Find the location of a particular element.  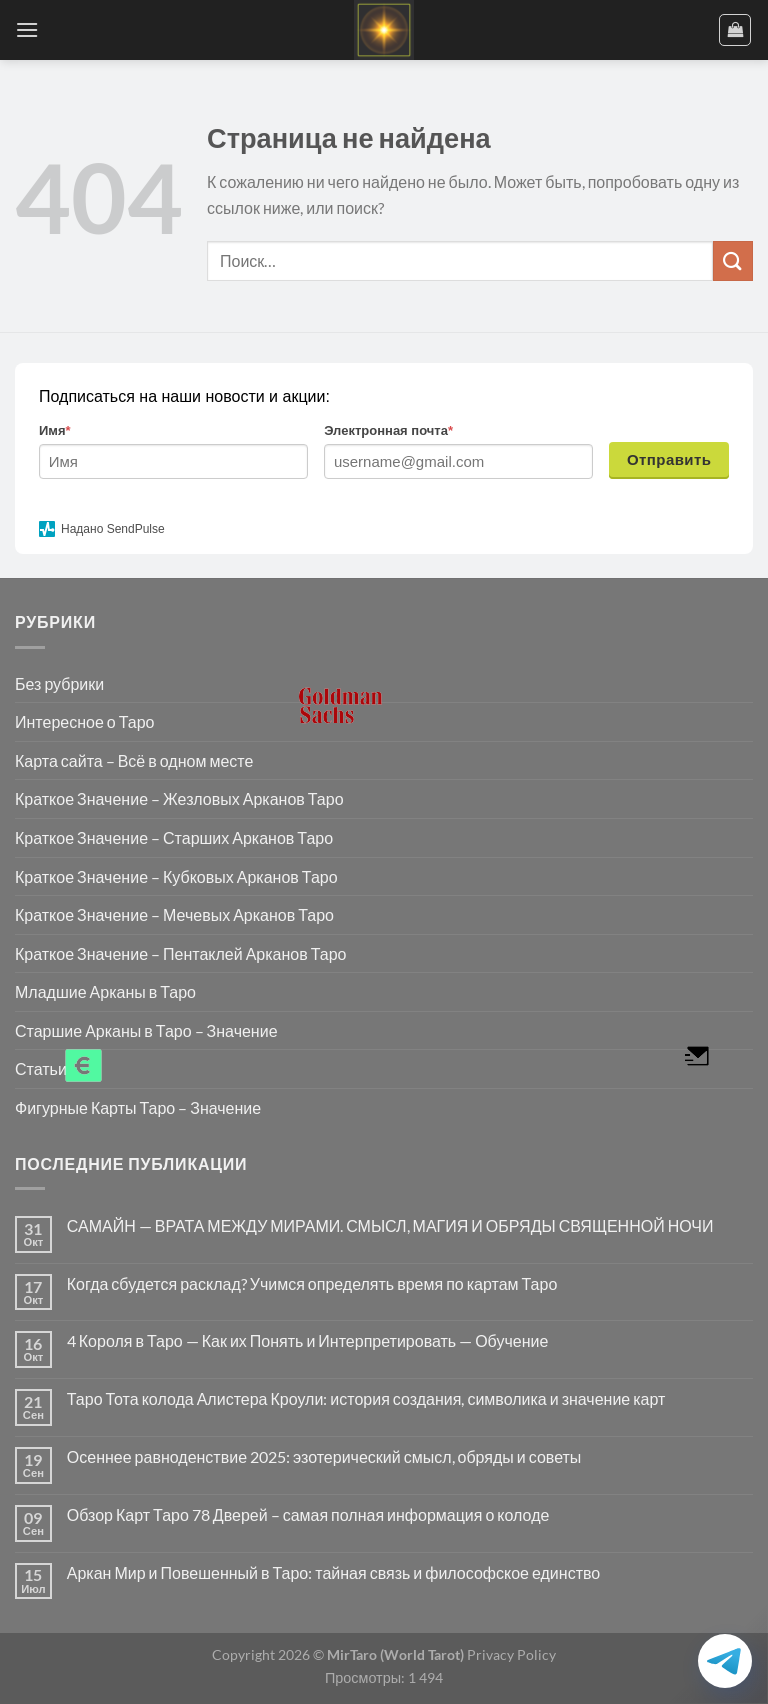

send an email or message is located at coordinates (698, 1056).